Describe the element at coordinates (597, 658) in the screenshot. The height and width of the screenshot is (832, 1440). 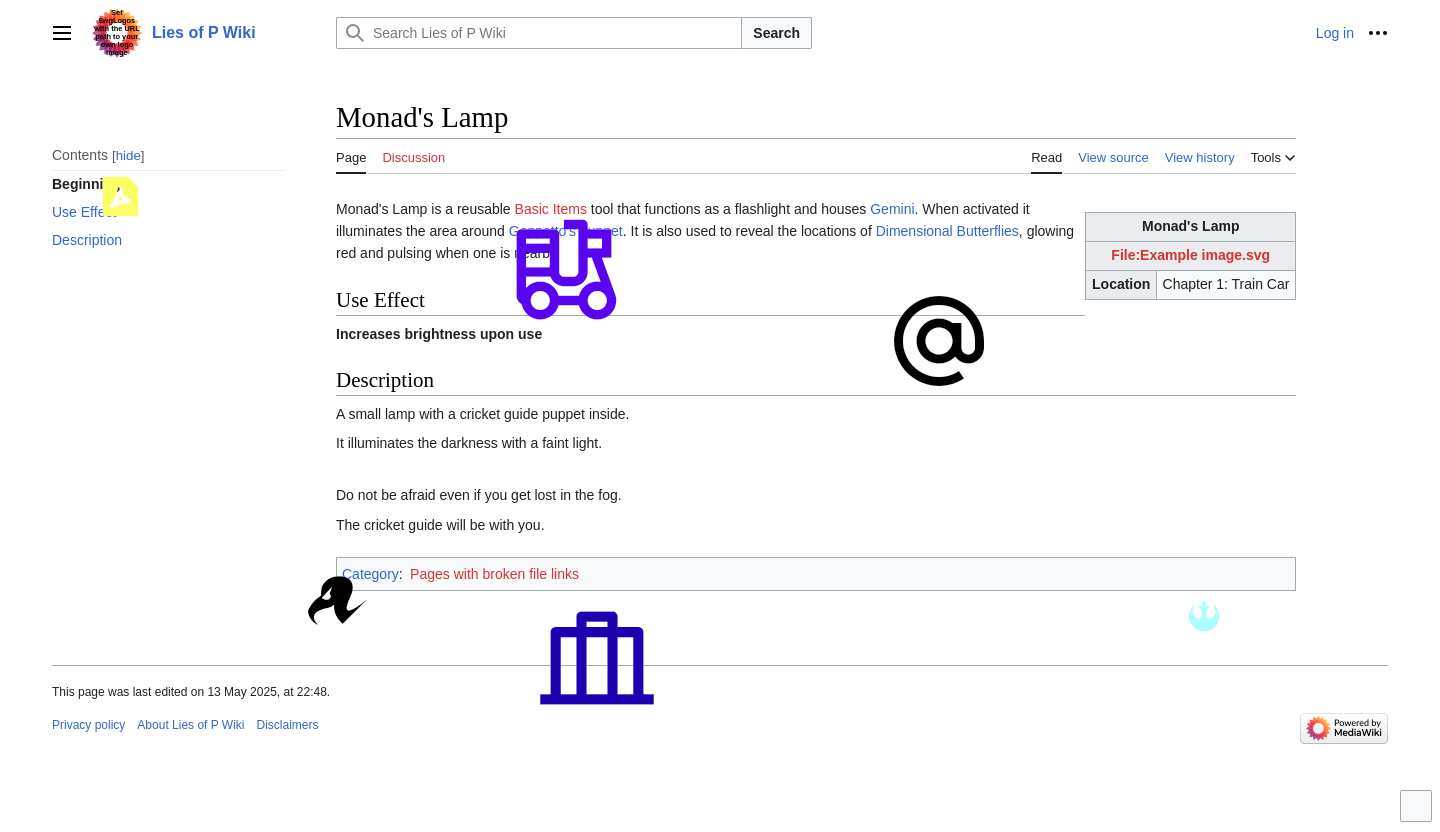
I see `luggage deposit or storage location` at that location.